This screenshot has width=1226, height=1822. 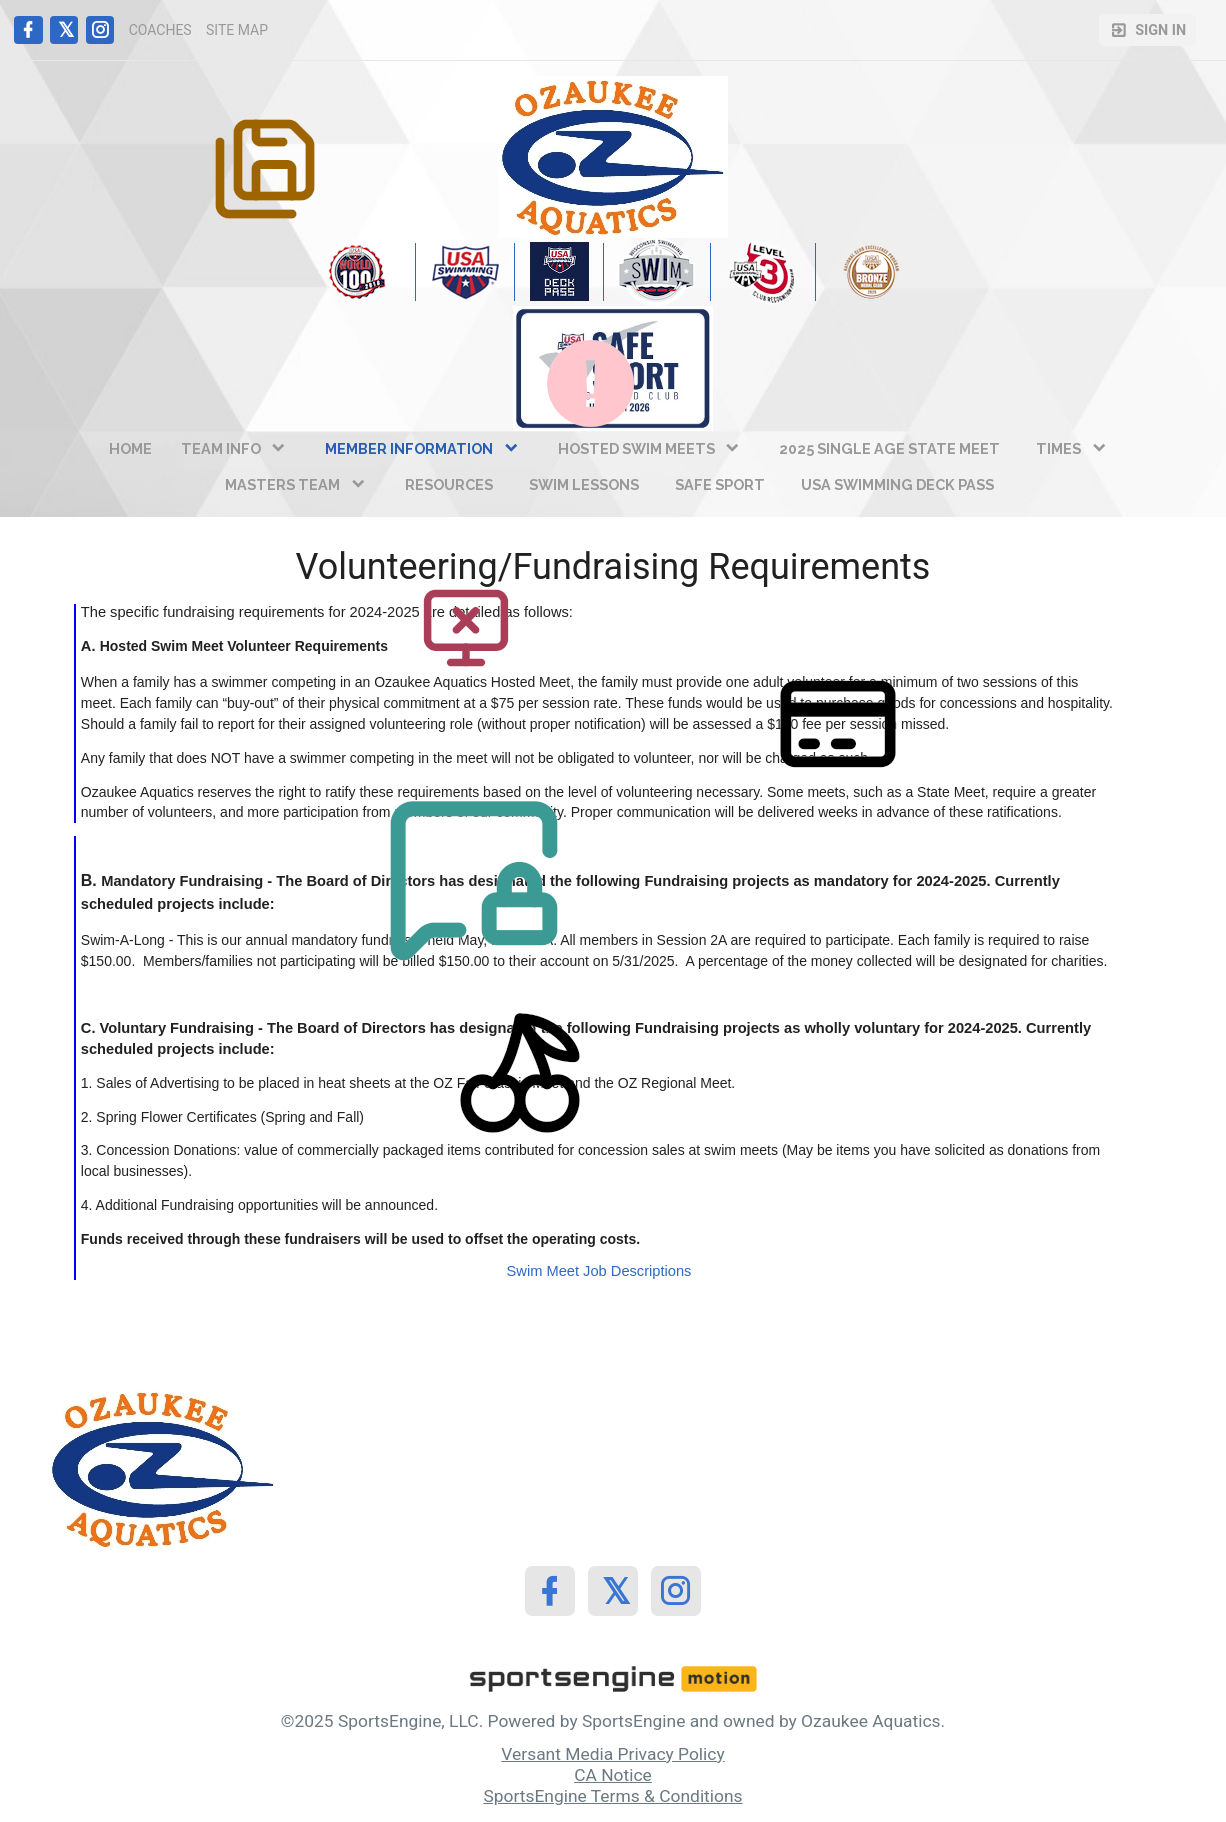 What do you see at coordinates (466, 628) in the screenshot?
I see `disconnect or disable display` at bounding box center [466, 628].